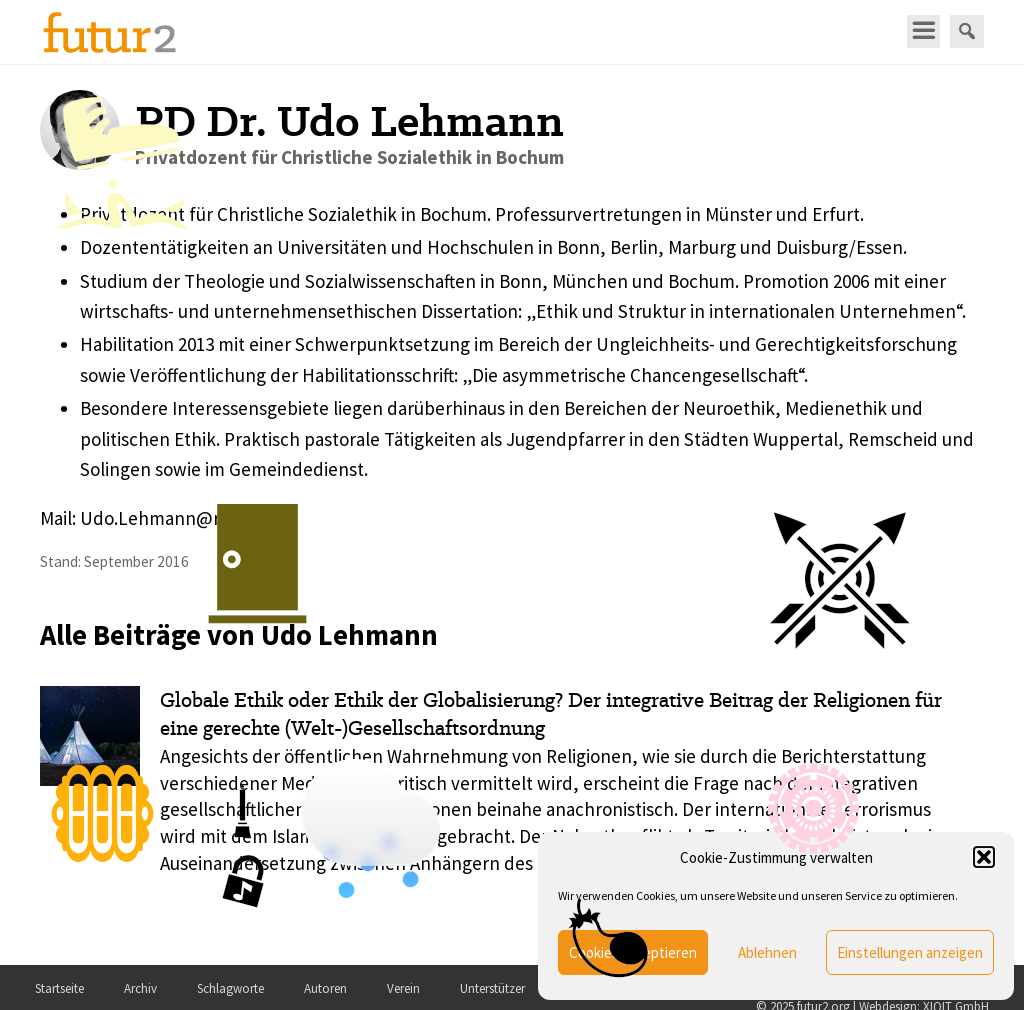  Describe the element at coordinates (243, 881) in the screenshot. I see `mute or silence audio notifications` at that location.